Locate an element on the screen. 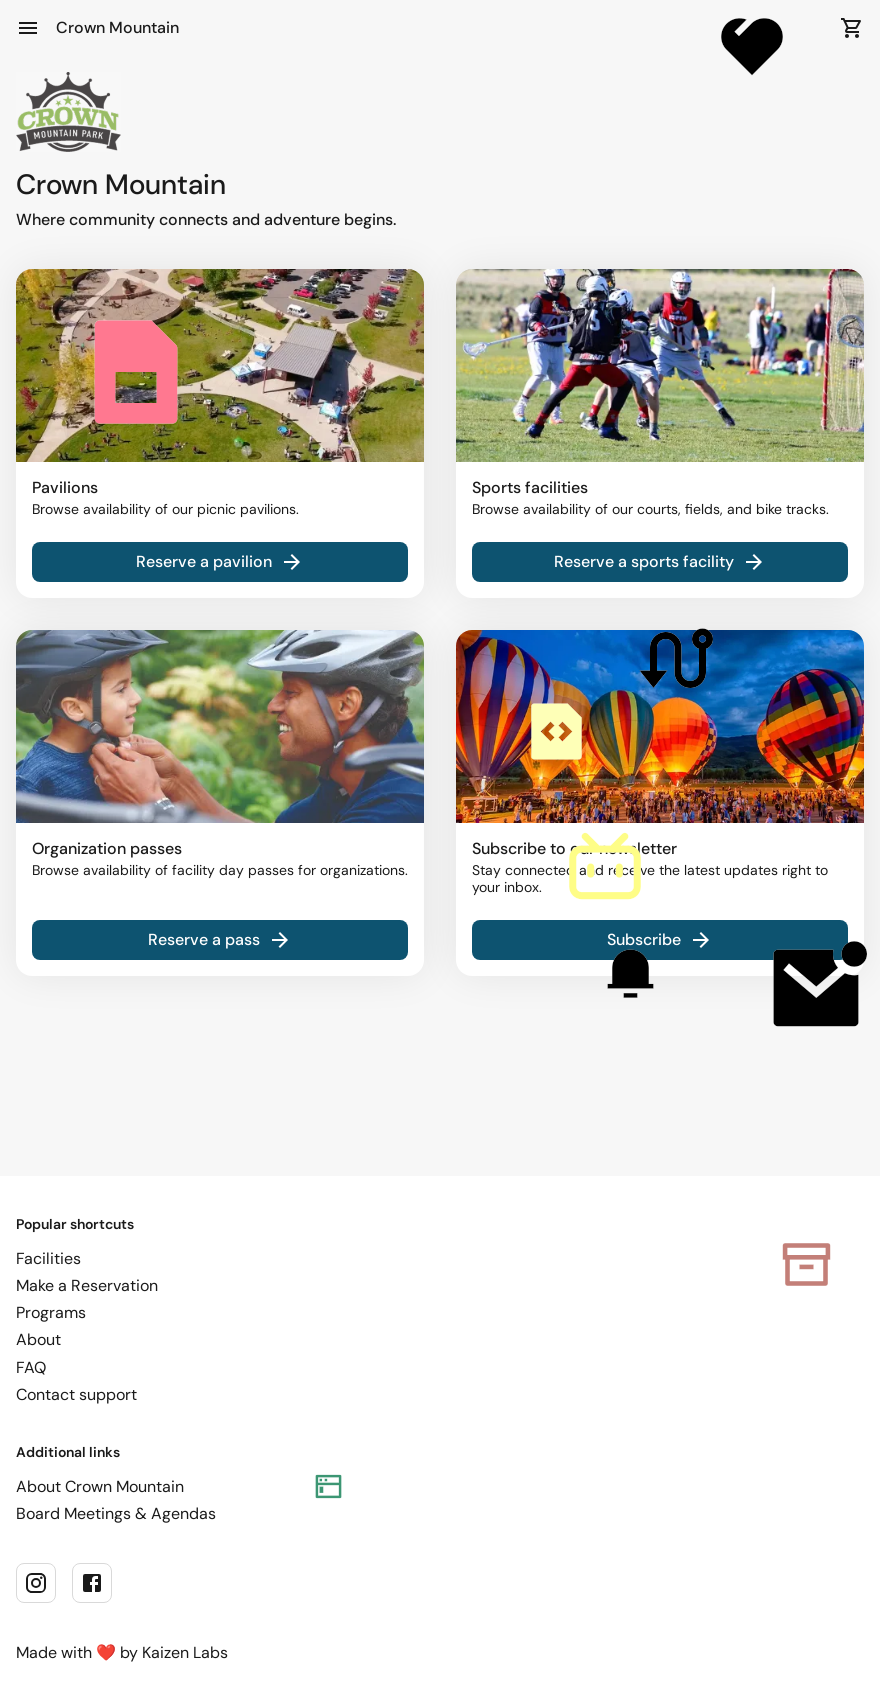 This screenshot has width=880, height=1702. notification or alert indicator is located at coordinates (630, 972).